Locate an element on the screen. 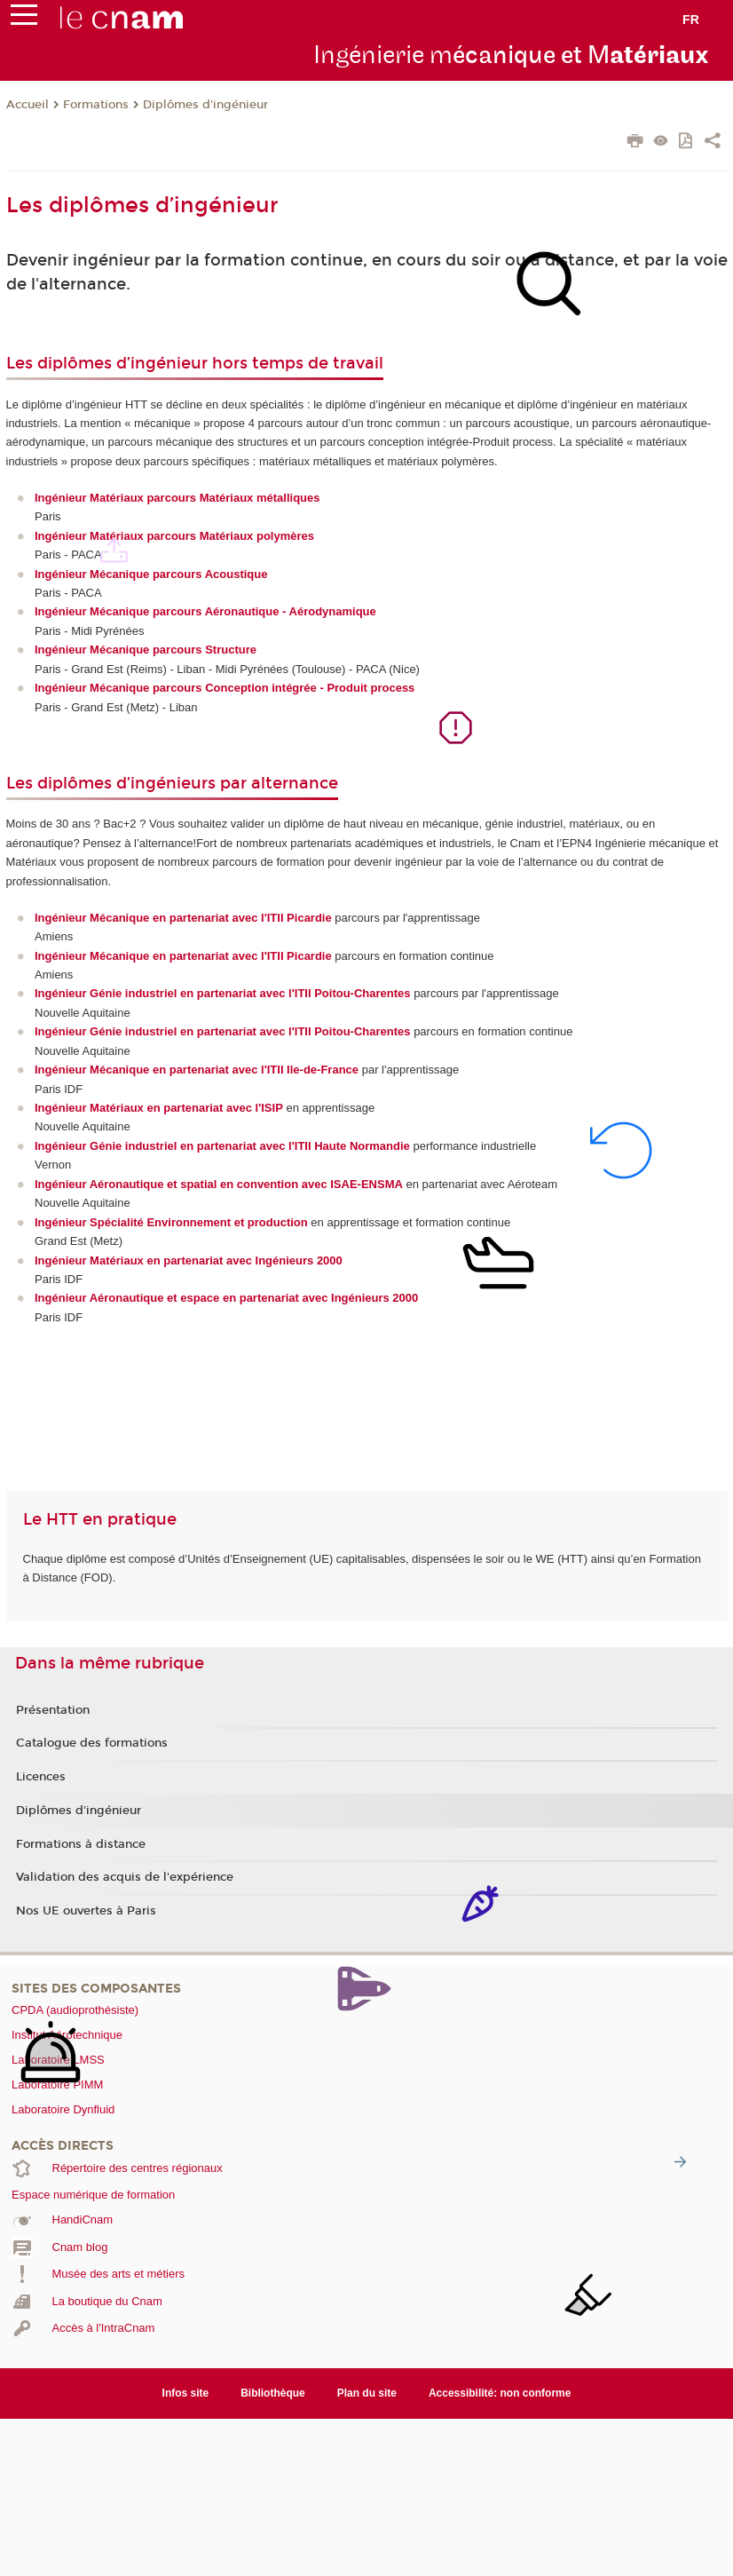 This screenshot has width=733, height=2576. undo last action is located at coordinates (623, 1150).